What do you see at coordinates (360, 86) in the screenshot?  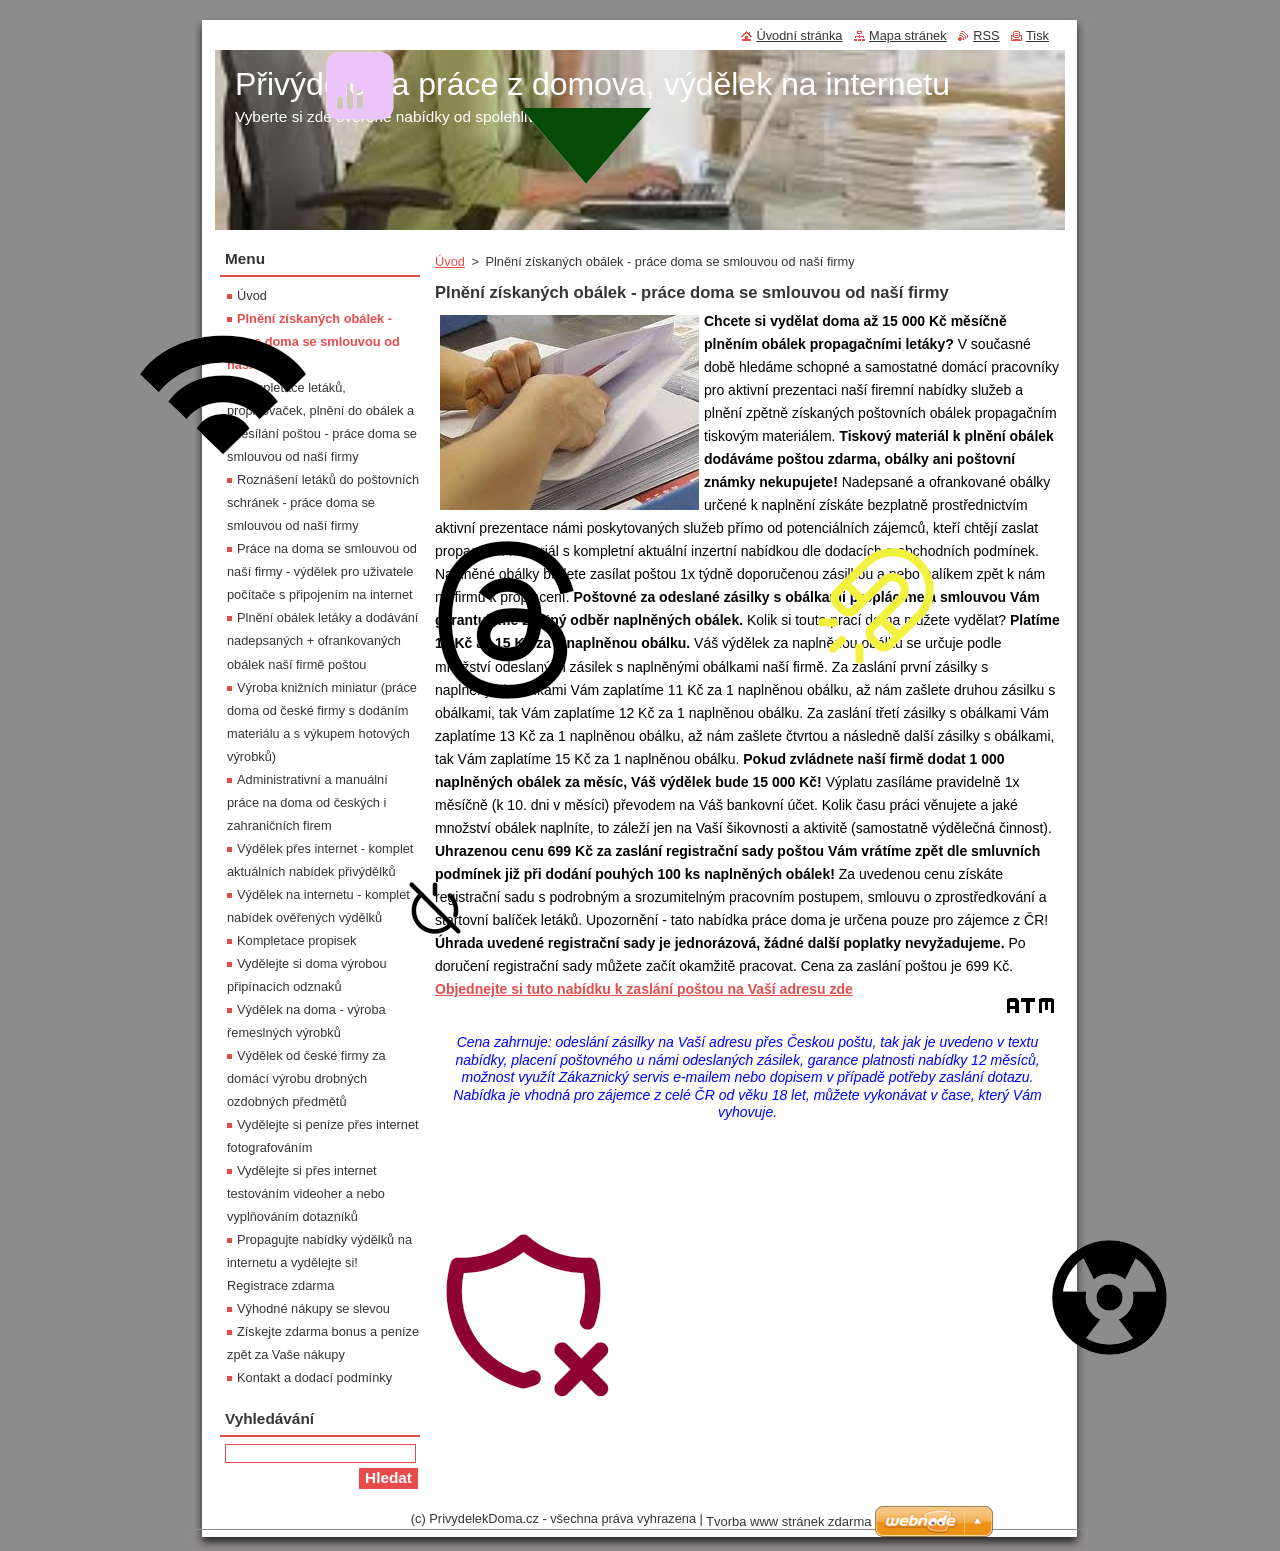 I see `align content to bottom-left corner` at bounding box center [360, 86].